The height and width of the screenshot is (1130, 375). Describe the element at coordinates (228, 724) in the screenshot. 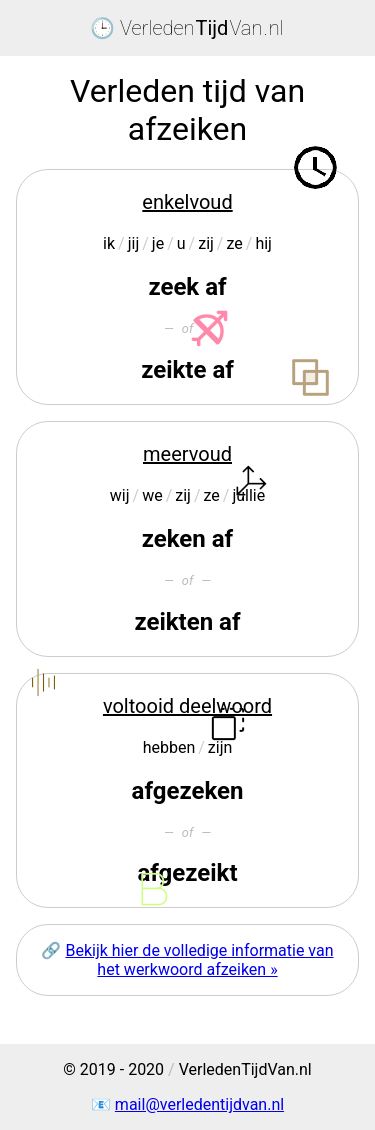

I see `send selected element to background layer` at that location.